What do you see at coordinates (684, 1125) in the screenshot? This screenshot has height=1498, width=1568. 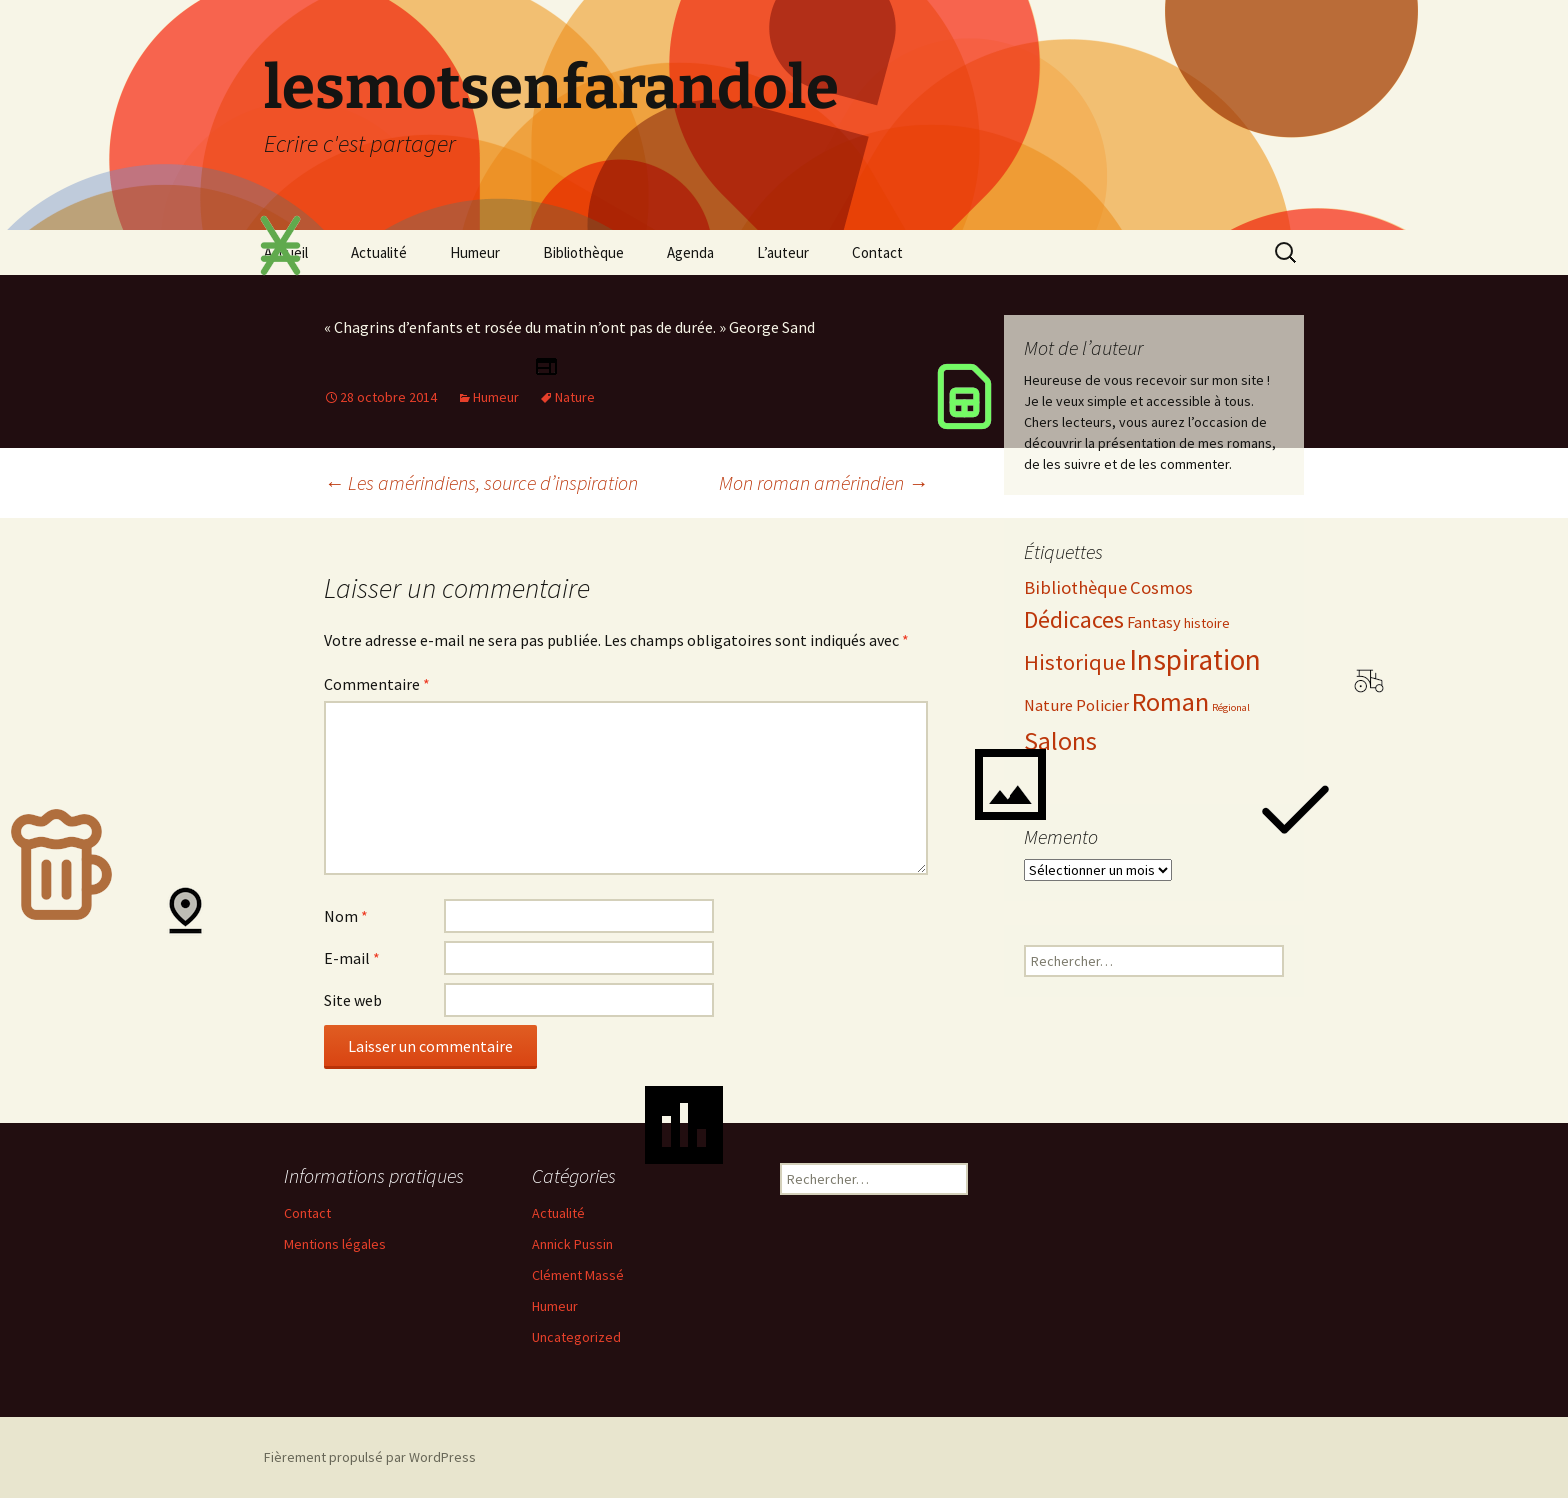 I see `view analytics or performance reports` at bounding box center [684, 1125].